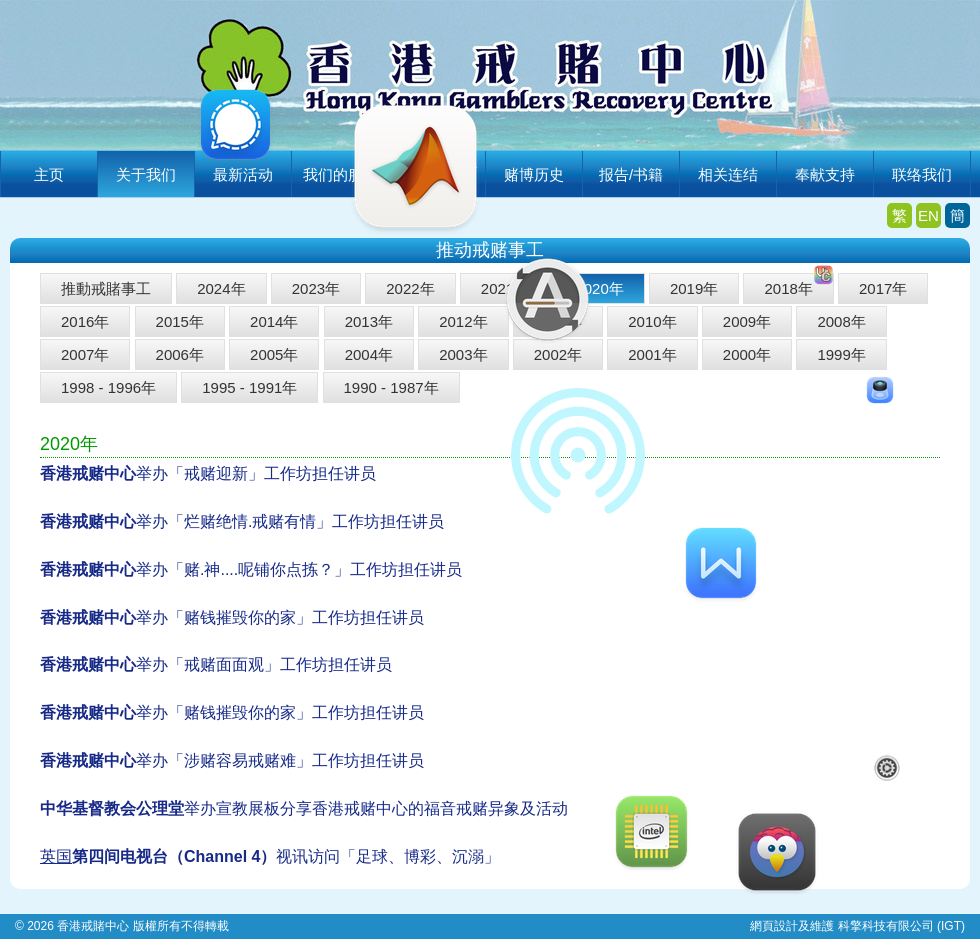 The image size is (980, 939). Describe the element at coordinates (415, 166) in the screenshot. I see `open MATLAB application` at that location.